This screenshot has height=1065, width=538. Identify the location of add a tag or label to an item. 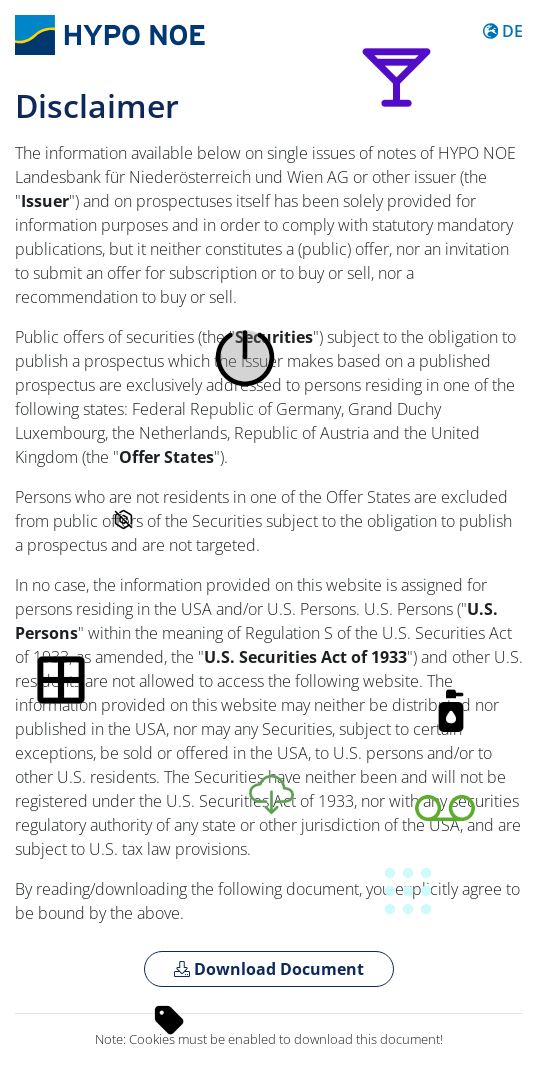
(168, 1019).